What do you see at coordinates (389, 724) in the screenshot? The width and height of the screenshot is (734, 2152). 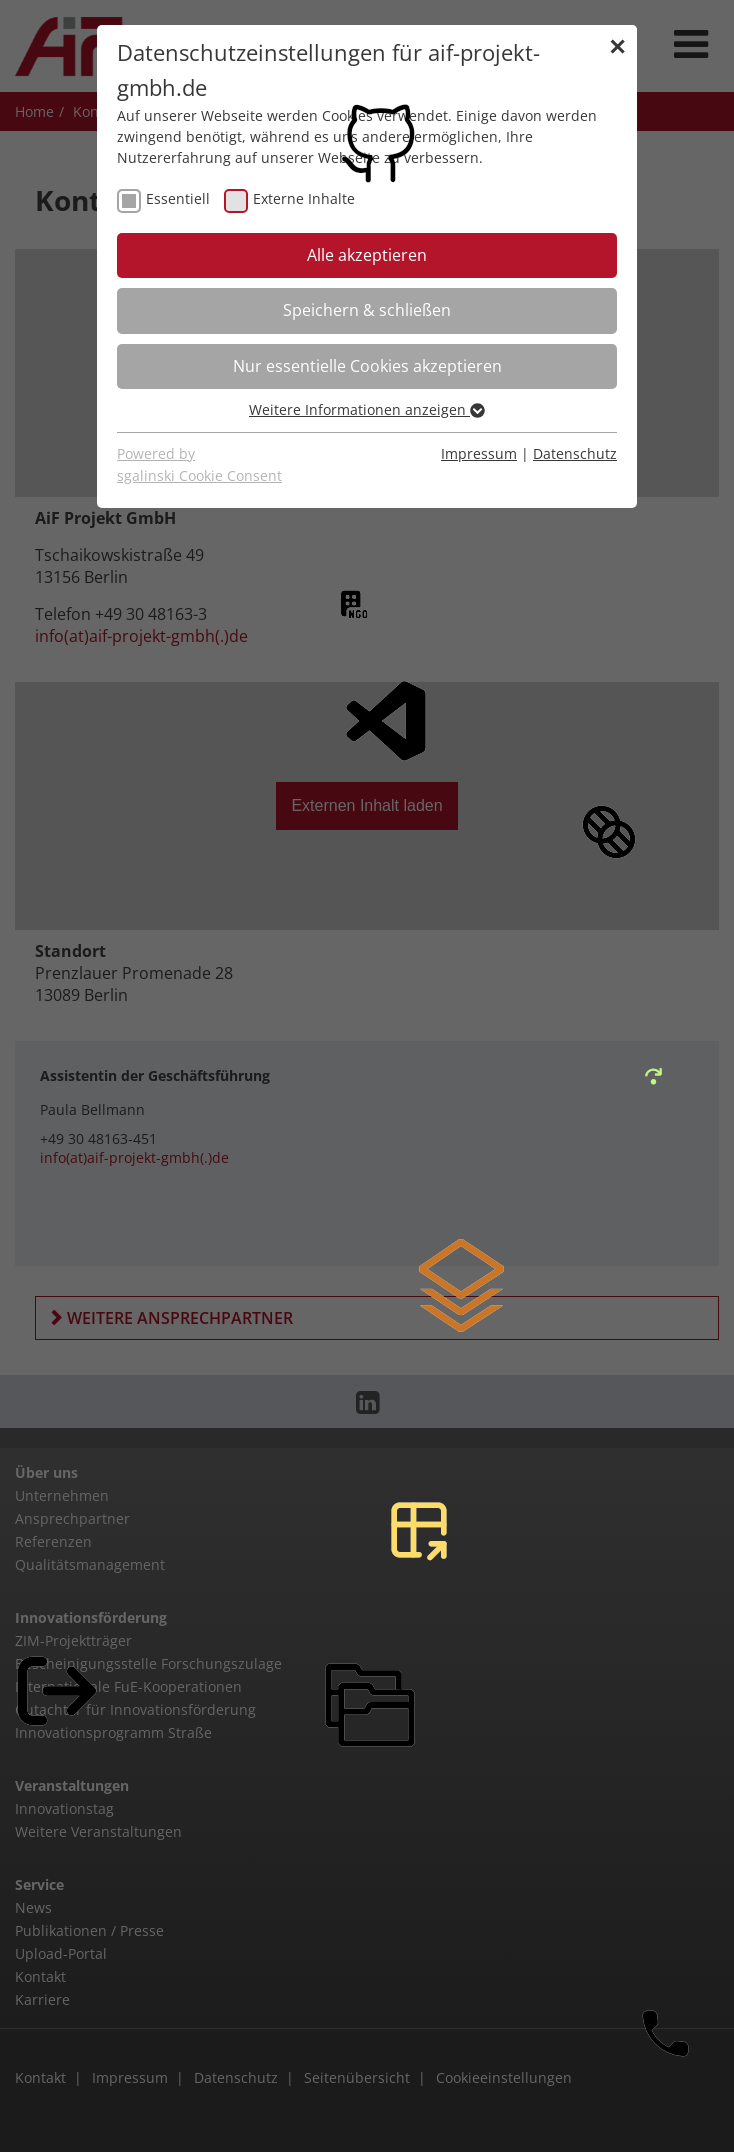 I see `open Visual Studio Code` at bounding box center [389, 724].